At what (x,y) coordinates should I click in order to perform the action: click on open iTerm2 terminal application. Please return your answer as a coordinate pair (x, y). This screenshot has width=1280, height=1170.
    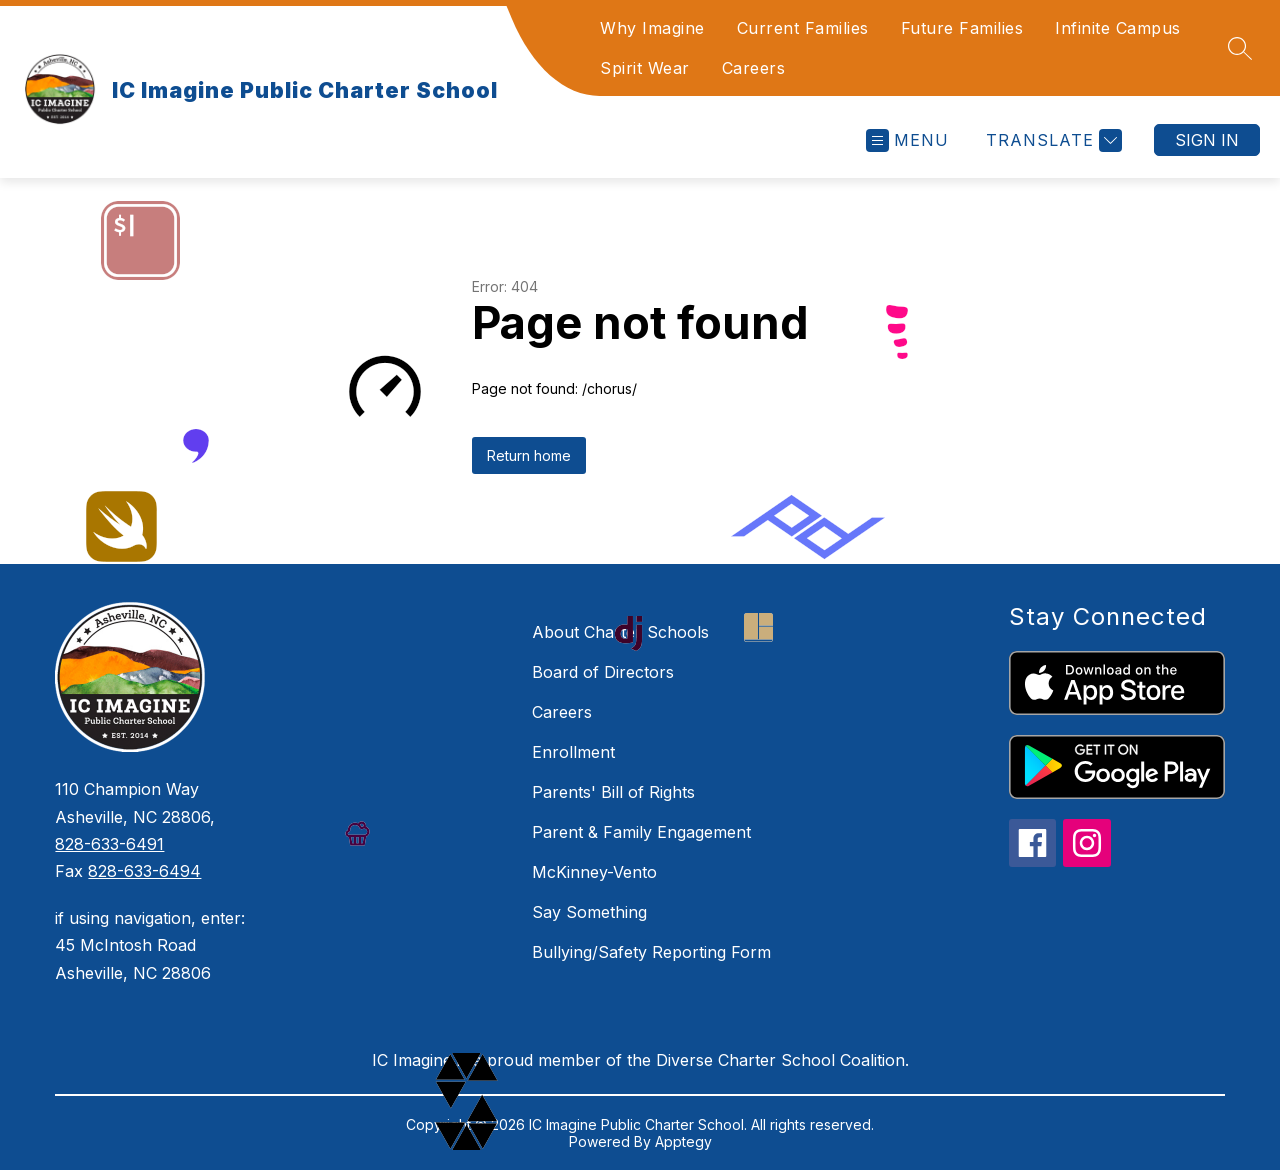
    Looking at the image, I should click on (140, 240).